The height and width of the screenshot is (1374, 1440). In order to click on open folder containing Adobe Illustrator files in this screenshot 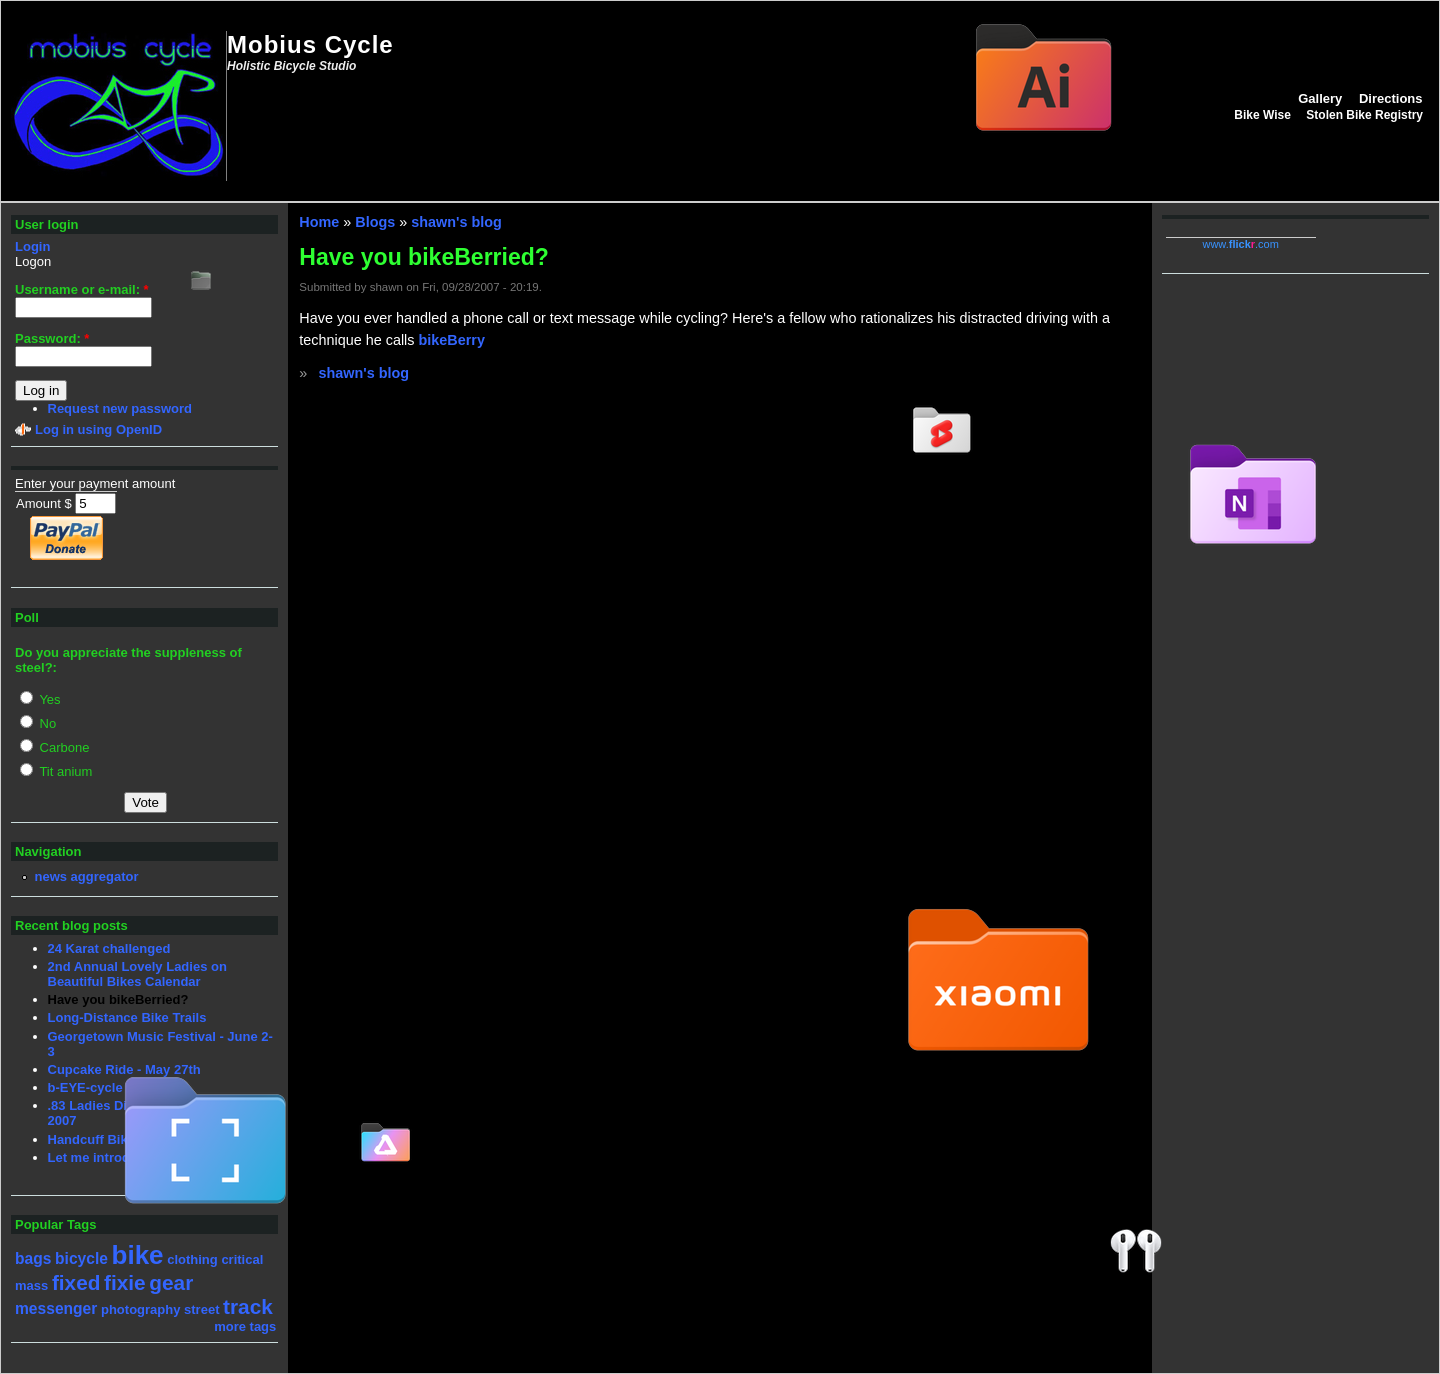, I will do `click(1043, 81)`.